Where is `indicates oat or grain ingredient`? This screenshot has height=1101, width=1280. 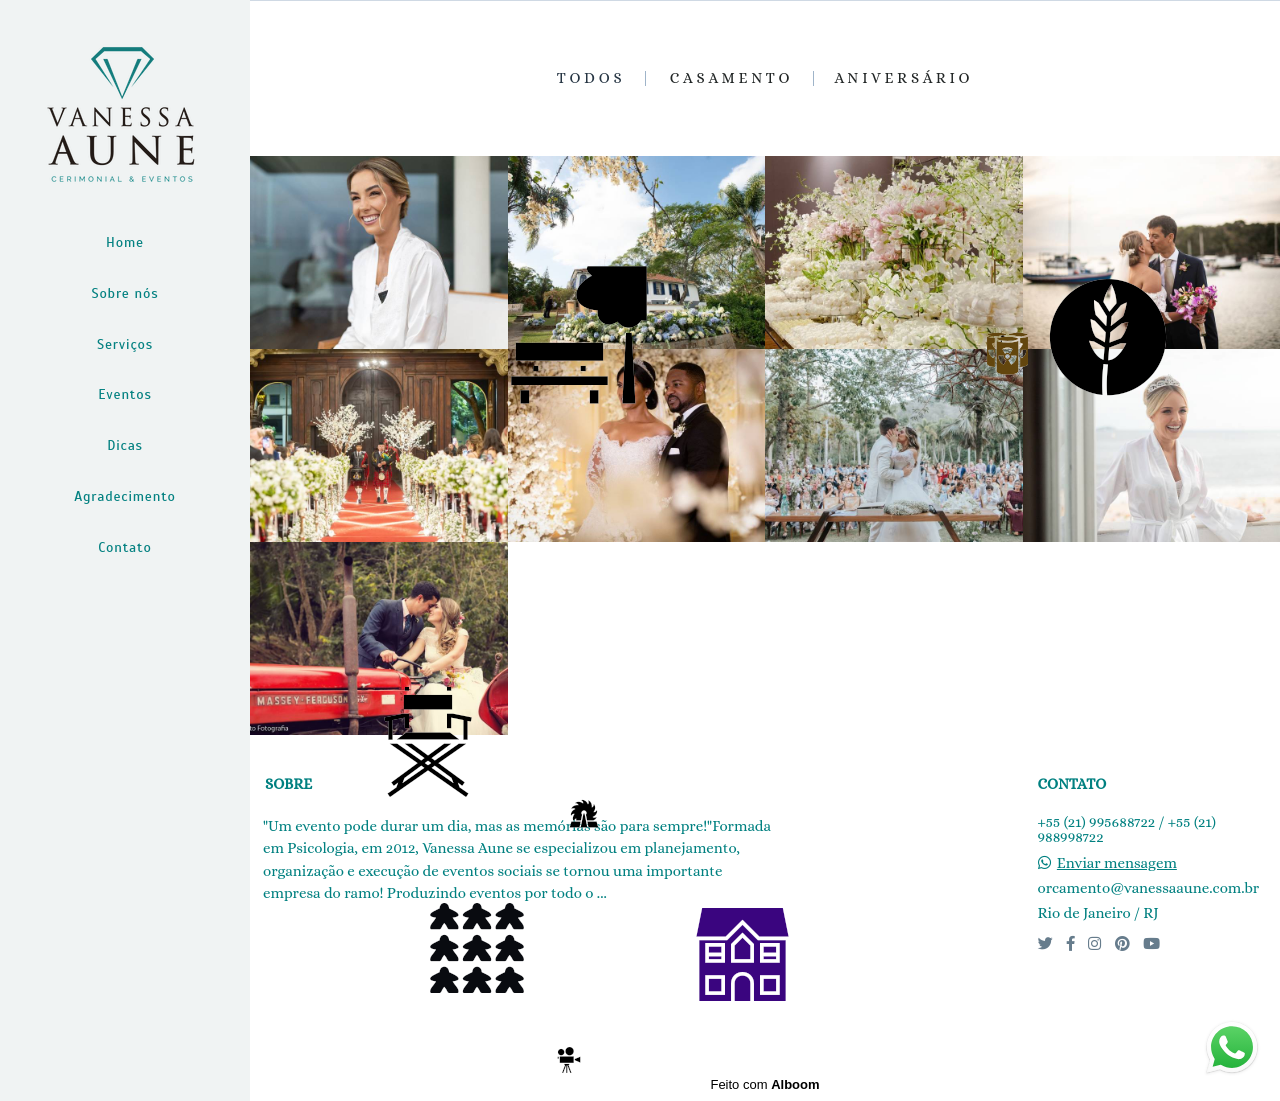
indicates oat or grain ingredient is located at coordinates (1108, 336).